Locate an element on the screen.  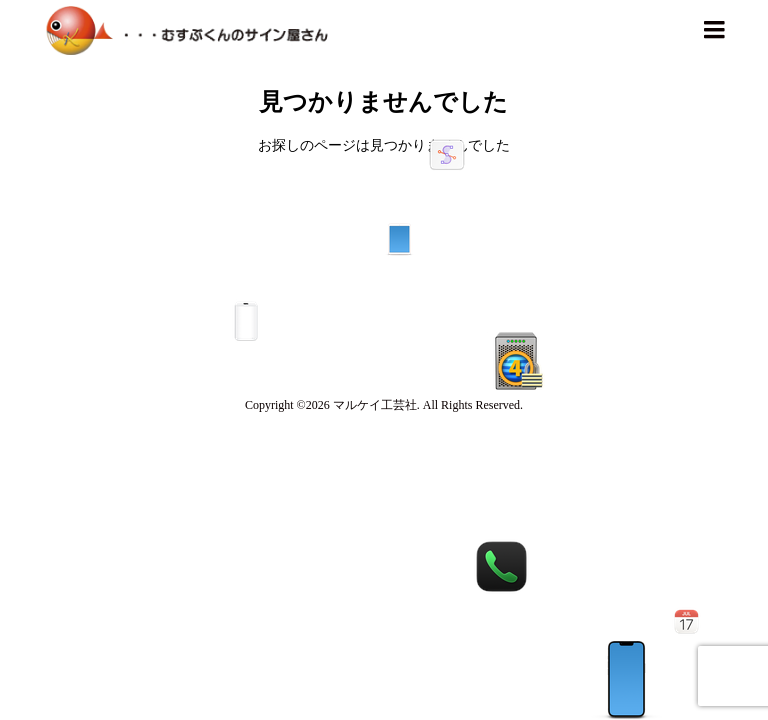
open calendar app is located at coordinates (686, 621).